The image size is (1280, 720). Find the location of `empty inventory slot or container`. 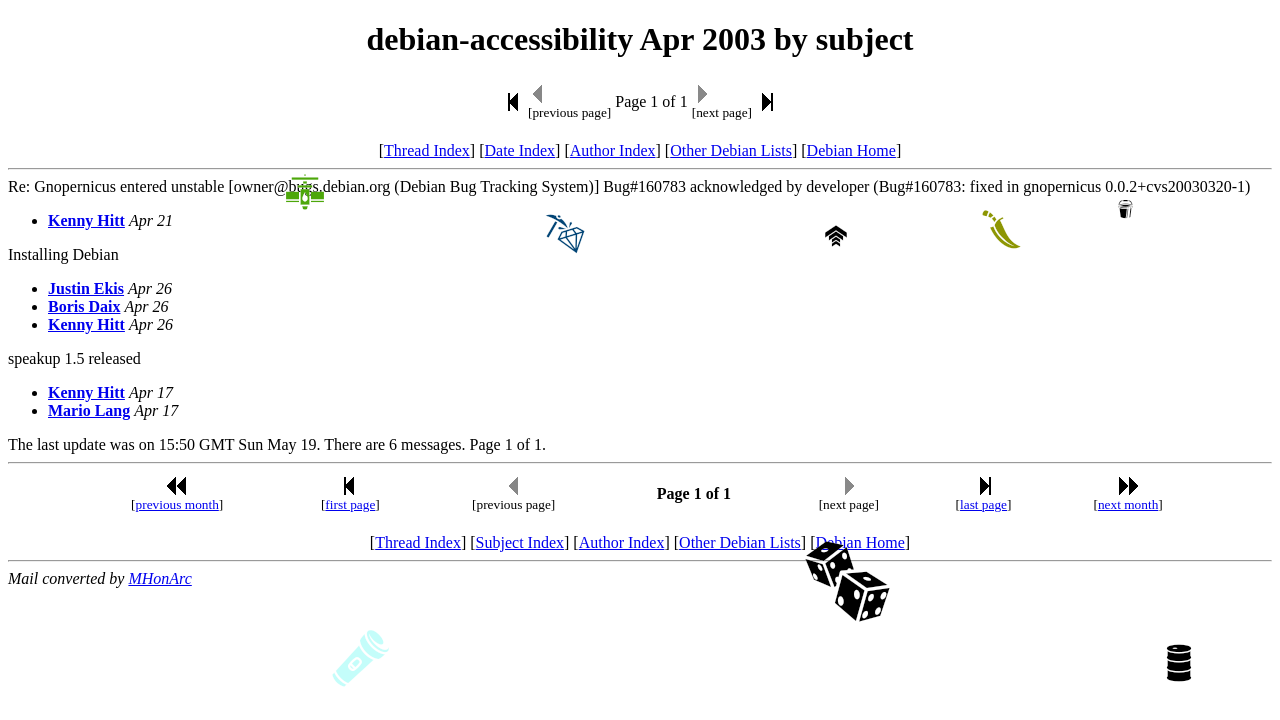

empty inventory slot or container is located at coordinates (1125, 208).